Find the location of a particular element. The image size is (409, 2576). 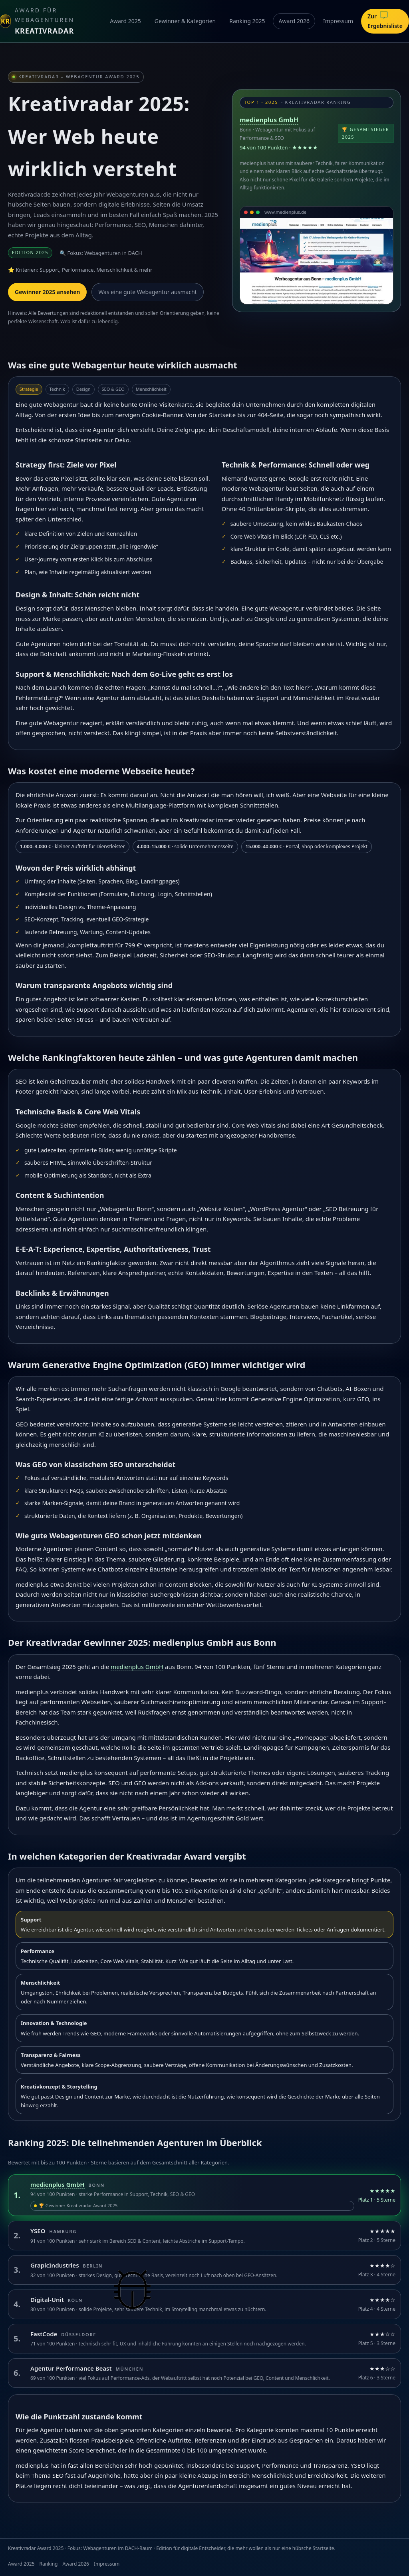

open chat or messaging is located at coordinates (384, 15).